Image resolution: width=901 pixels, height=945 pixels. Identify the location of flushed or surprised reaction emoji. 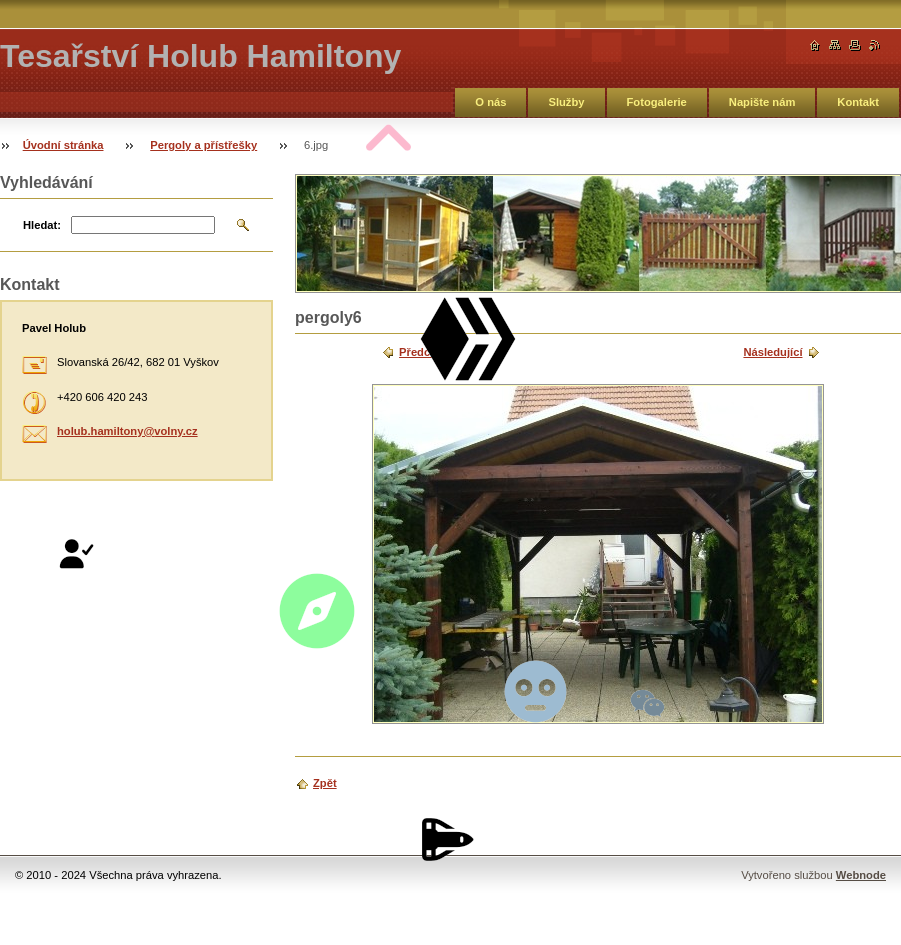
(535, 691).